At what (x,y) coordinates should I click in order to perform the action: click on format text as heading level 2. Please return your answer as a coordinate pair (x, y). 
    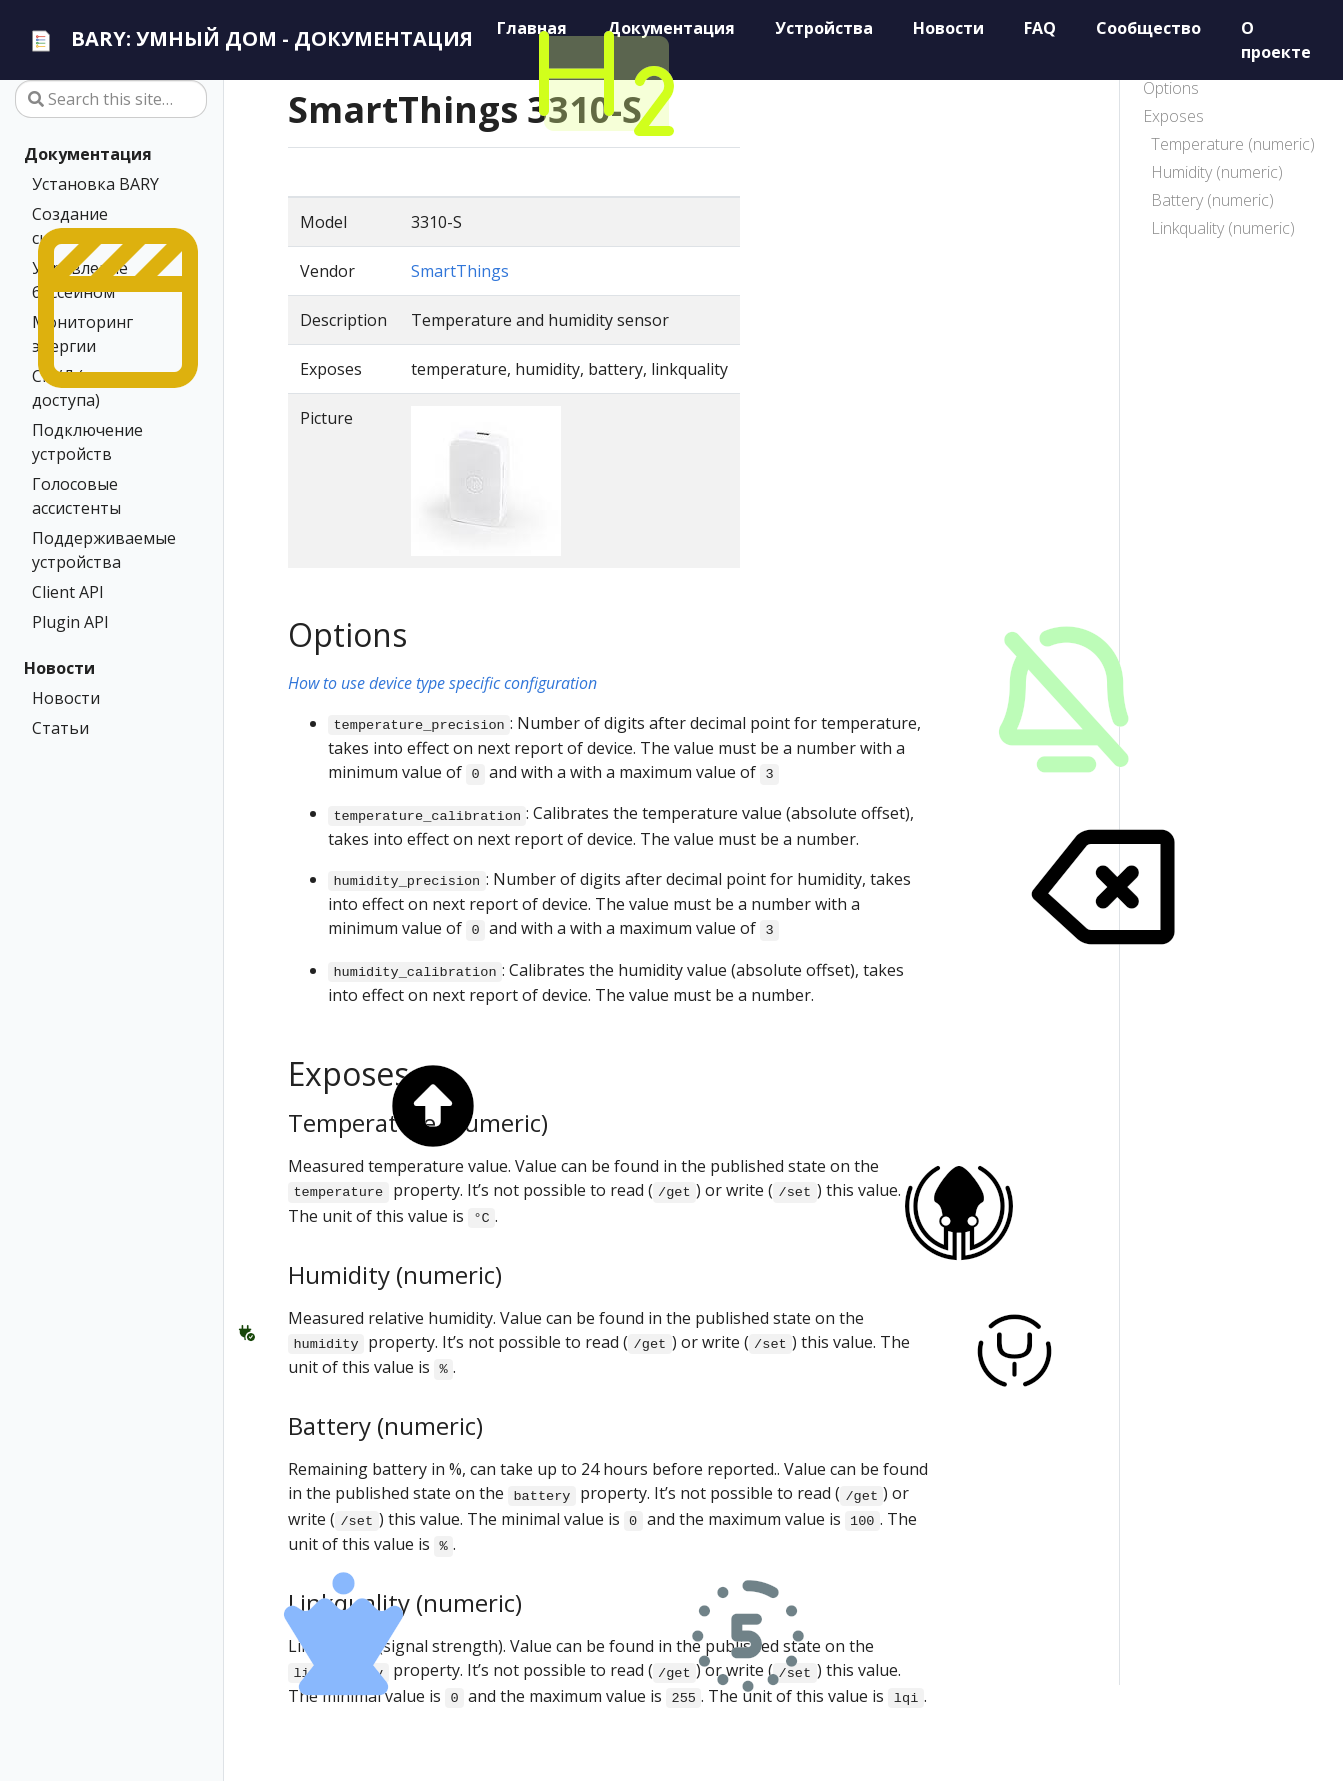
    Looking at the image, I should click on (599, 81).